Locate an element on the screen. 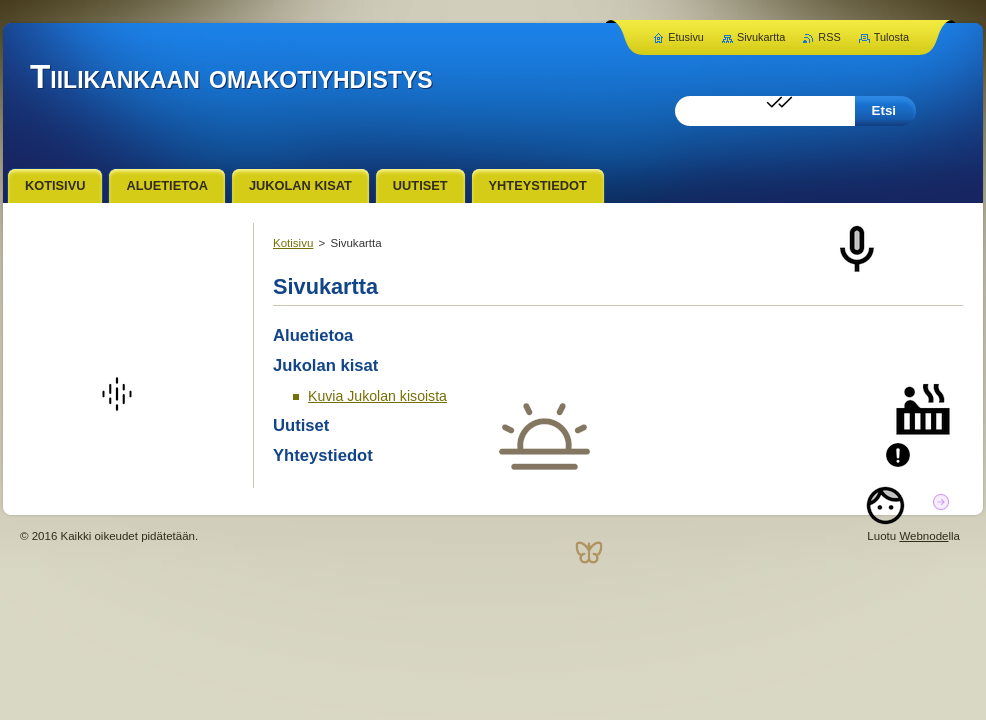 Image resolution: width=986 pixels, height=720 pixels. access your profile or account is located at coordinates (885, 505).